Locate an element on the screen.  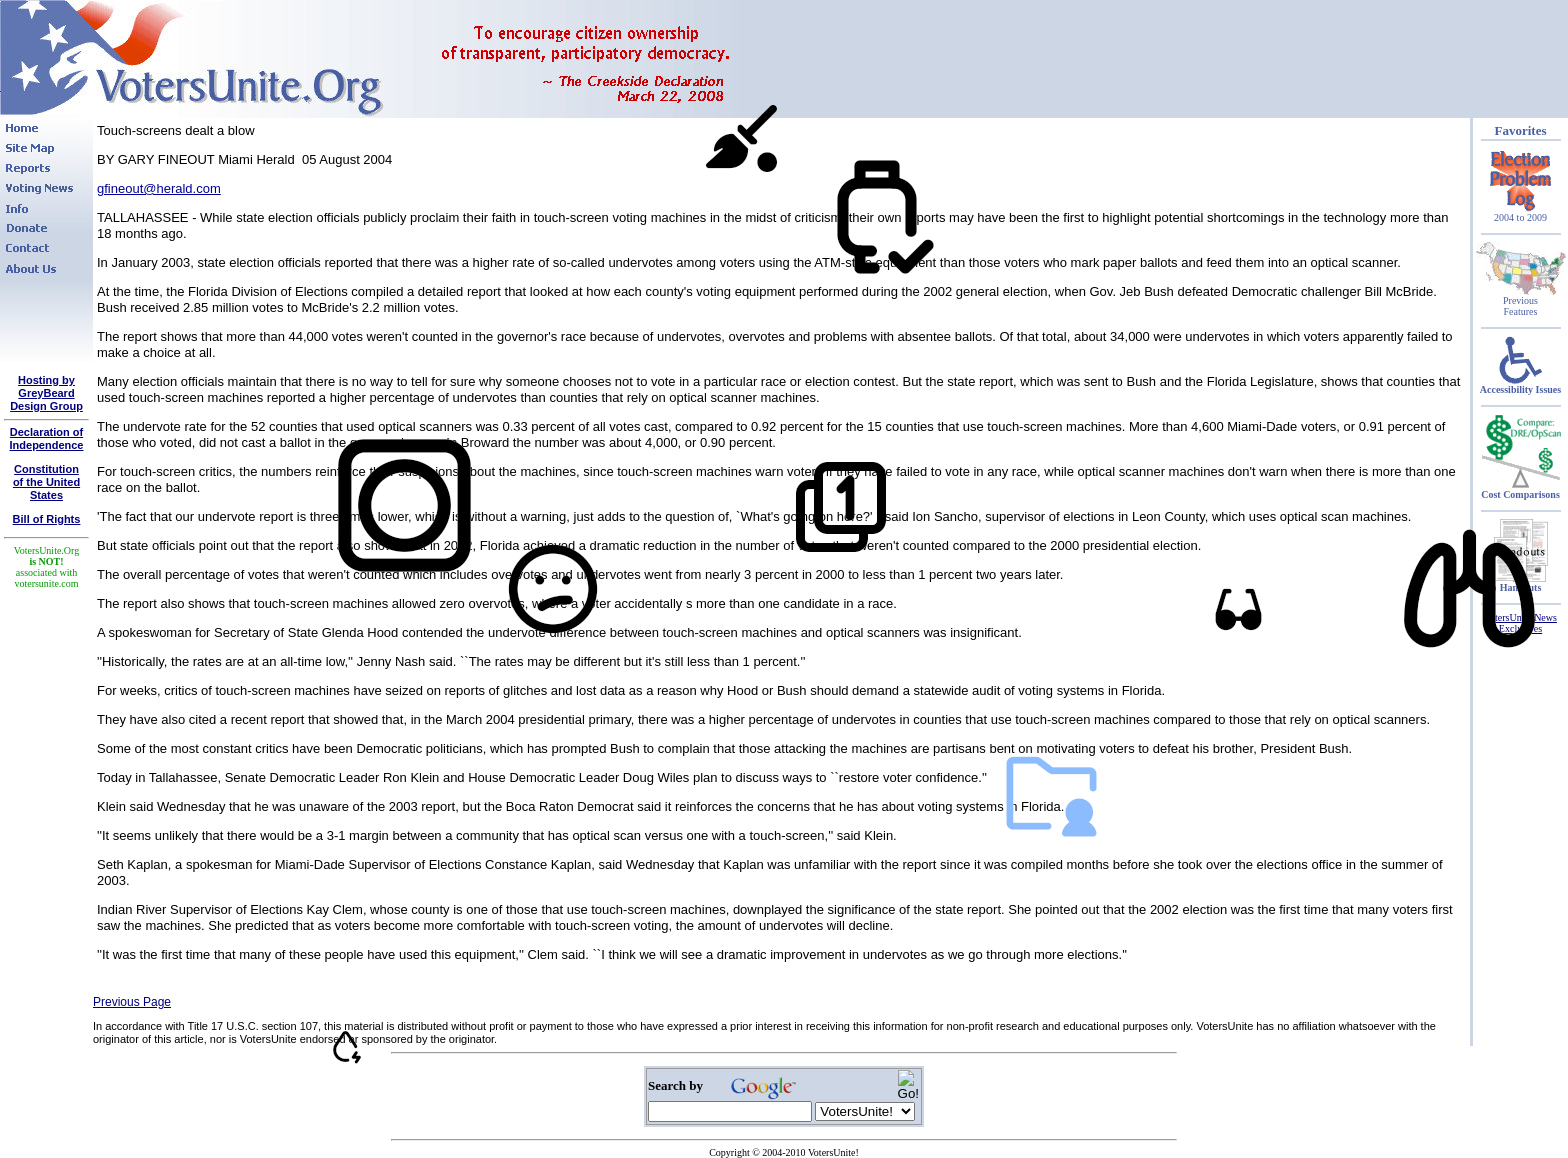
hydroelectric power or water energy indicator is located at coordinates (345, 1046).